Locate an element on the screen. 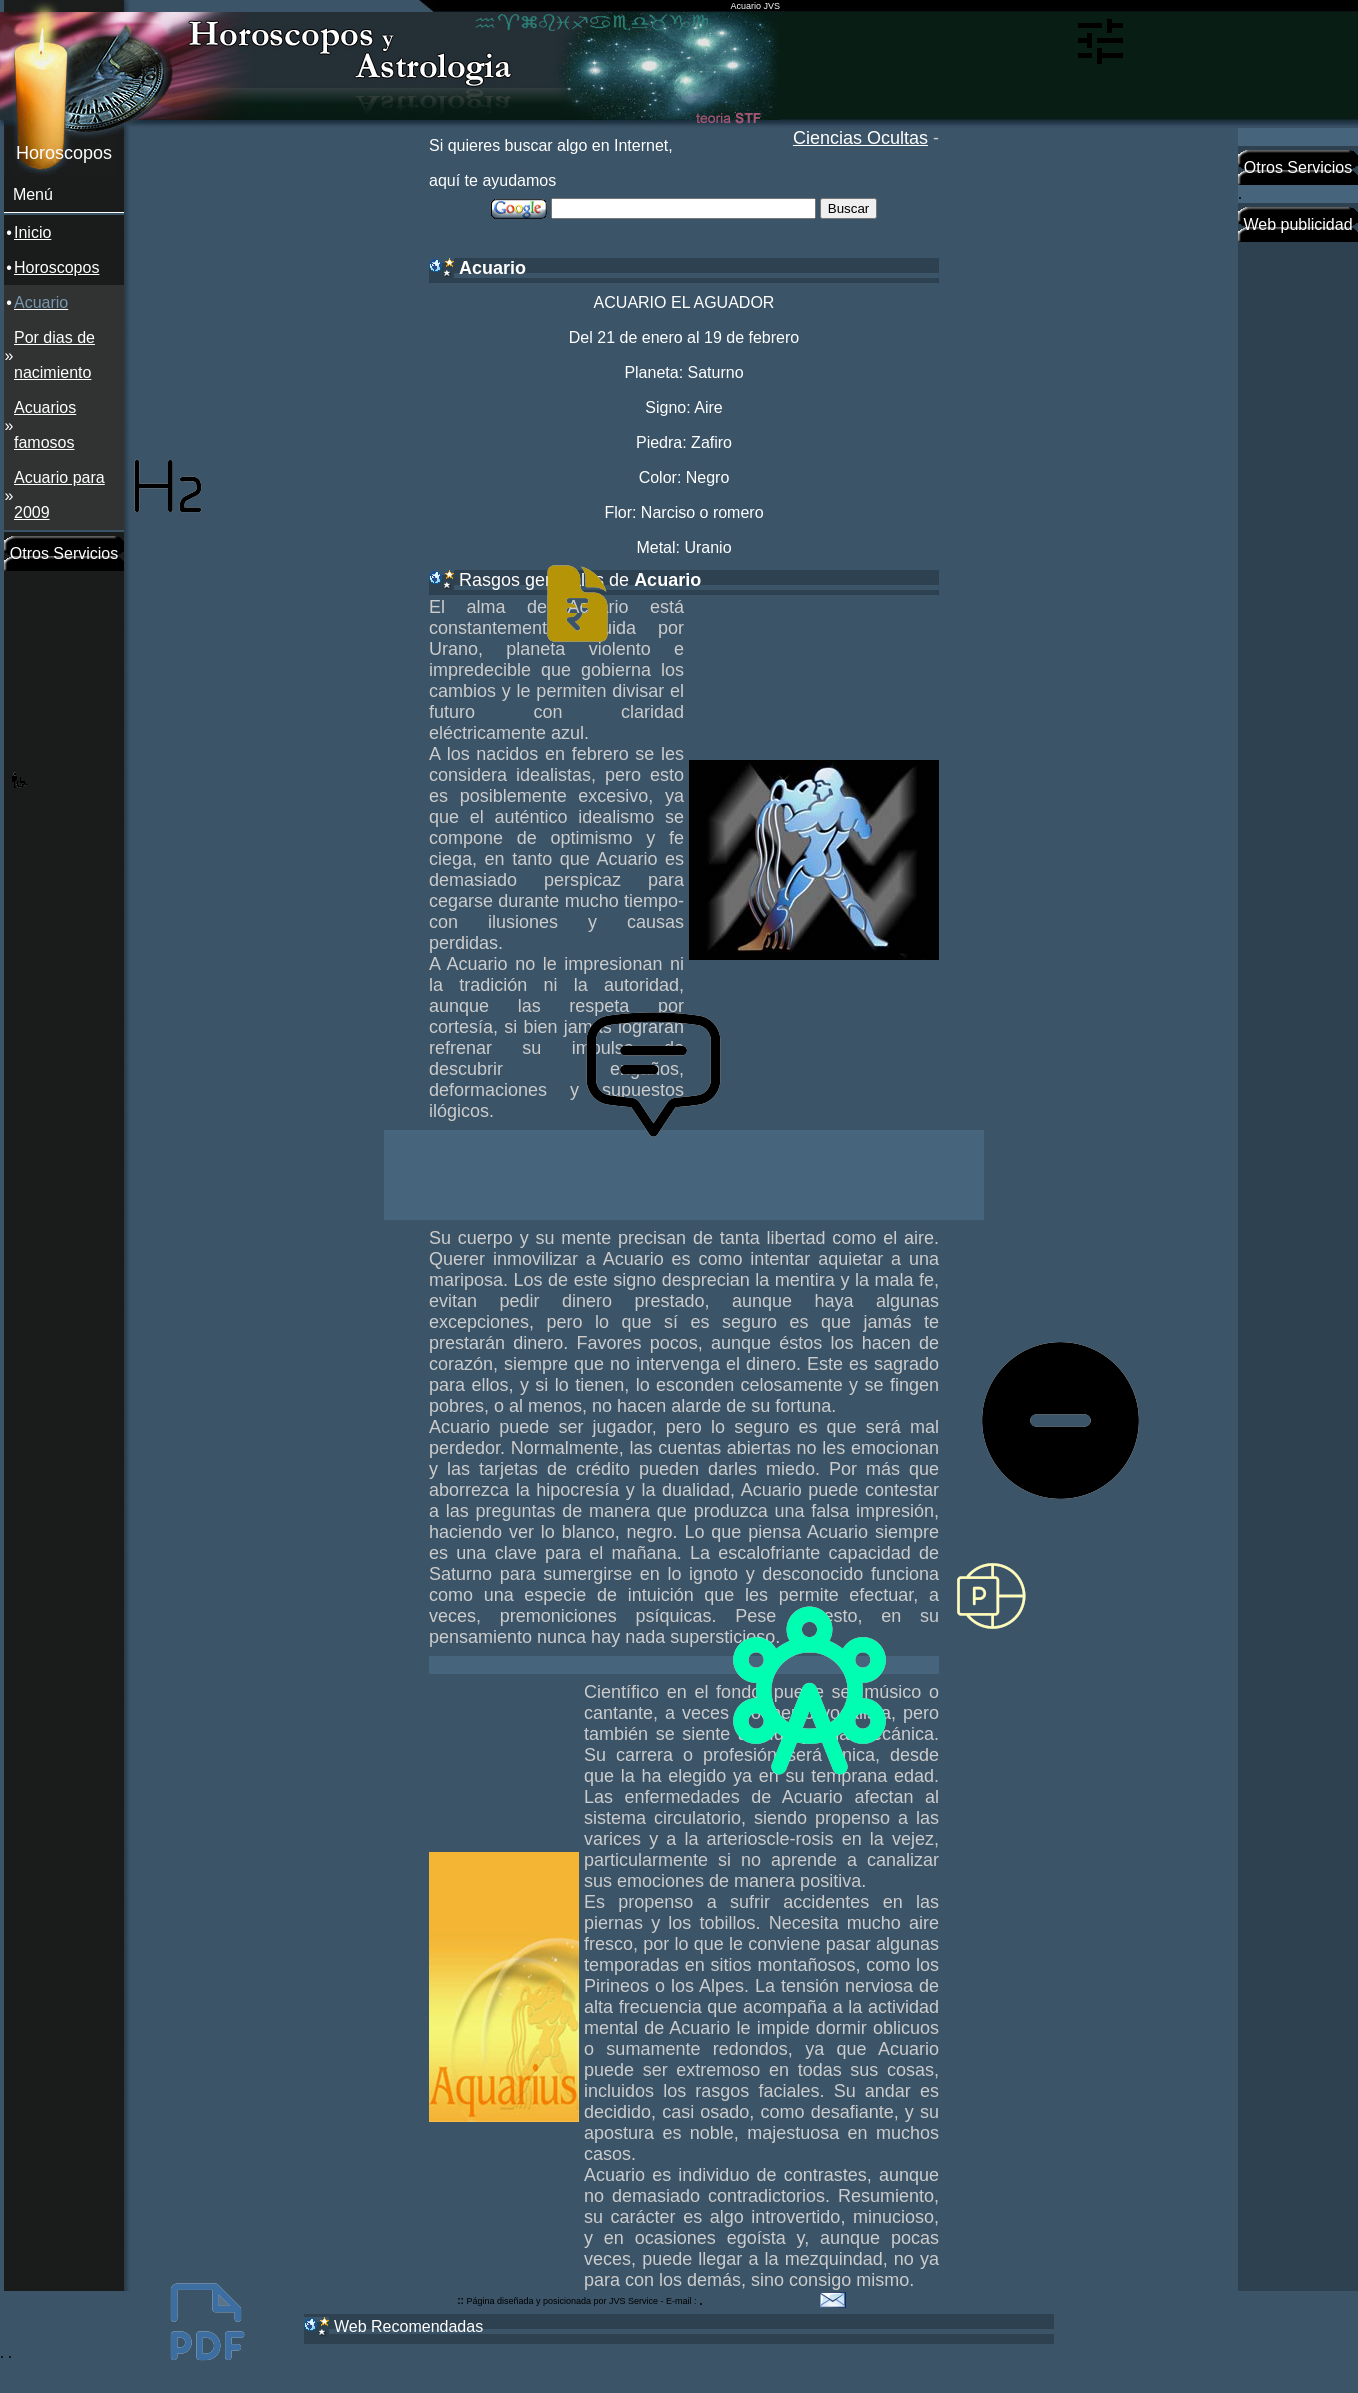 The width and height of the screenshot is (1358, 2393). format text as heading level 2 is located at coordinates (168, 486).